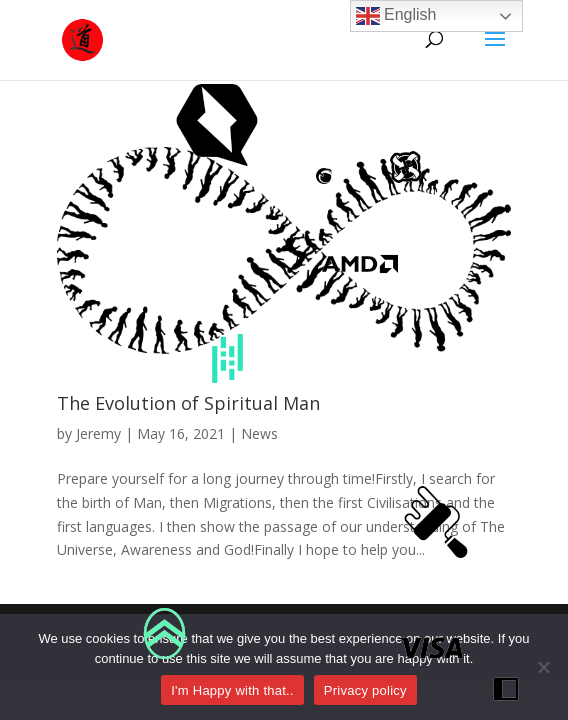 Image resolution: width=568 pixels, height=720 pixels. What do you see at coordinates (217, 125) in the screenshot?
I see `qwik framework logo` at bounding box center [217, 125].